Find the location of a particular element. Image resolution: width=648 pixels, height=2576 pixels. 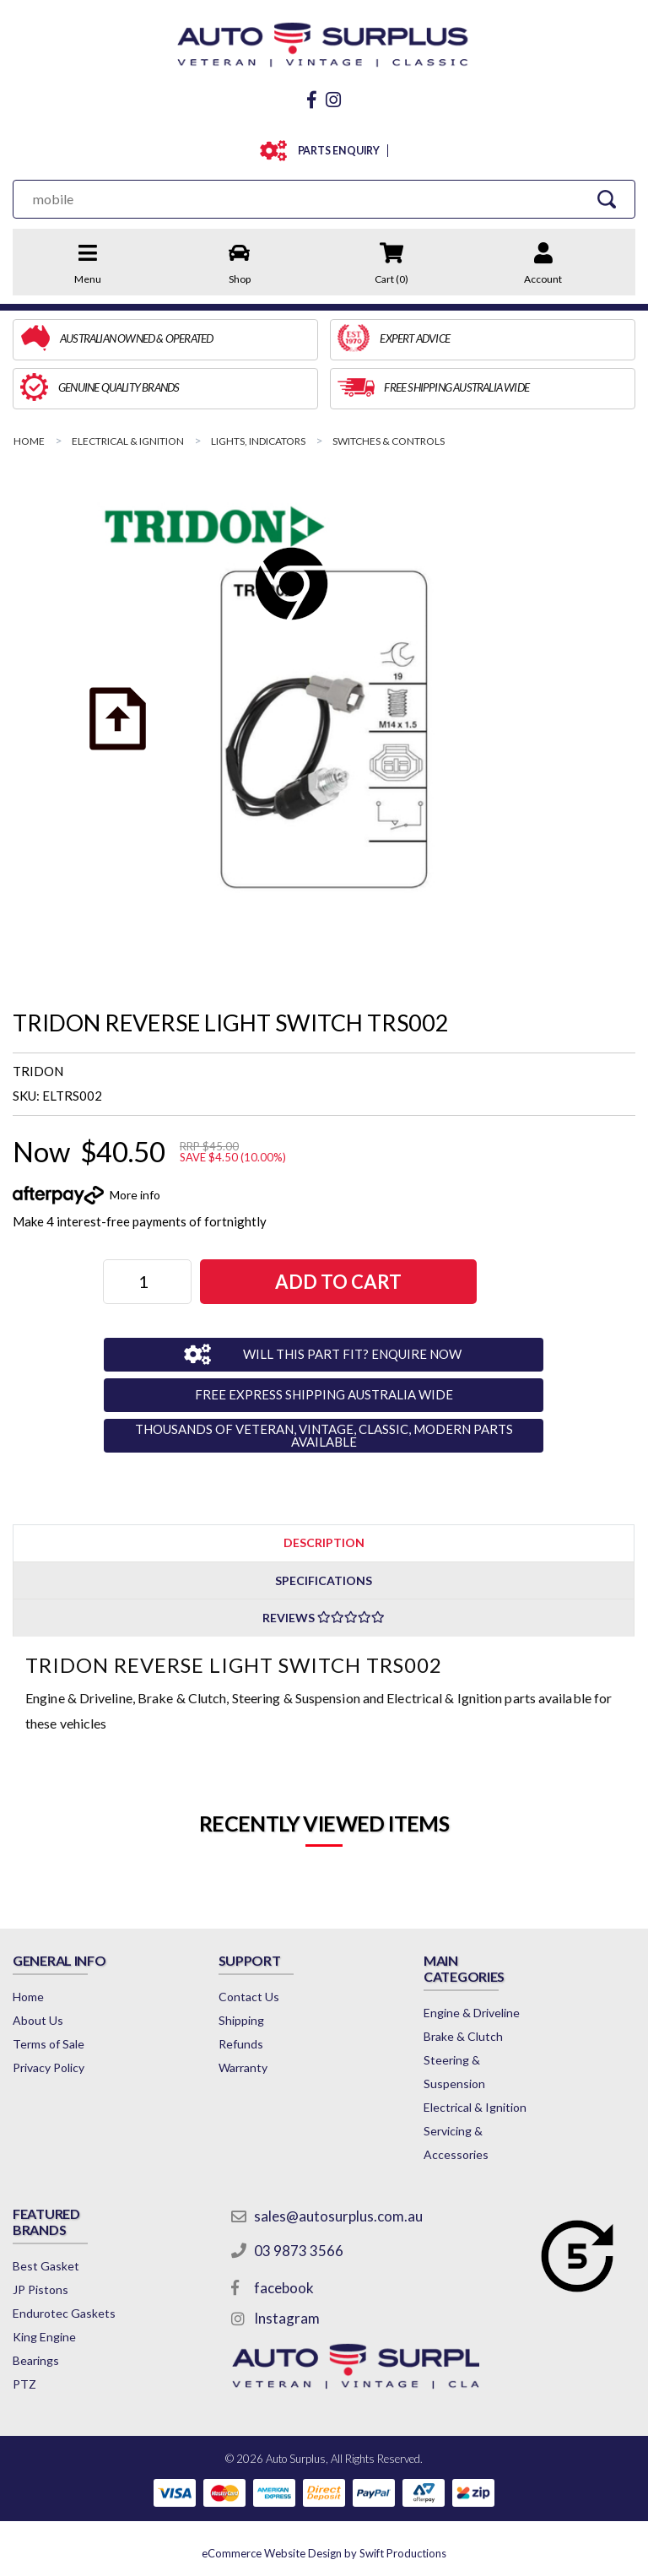

skip forward 5 seconds in media playback is located at coordinates (577, 2256).